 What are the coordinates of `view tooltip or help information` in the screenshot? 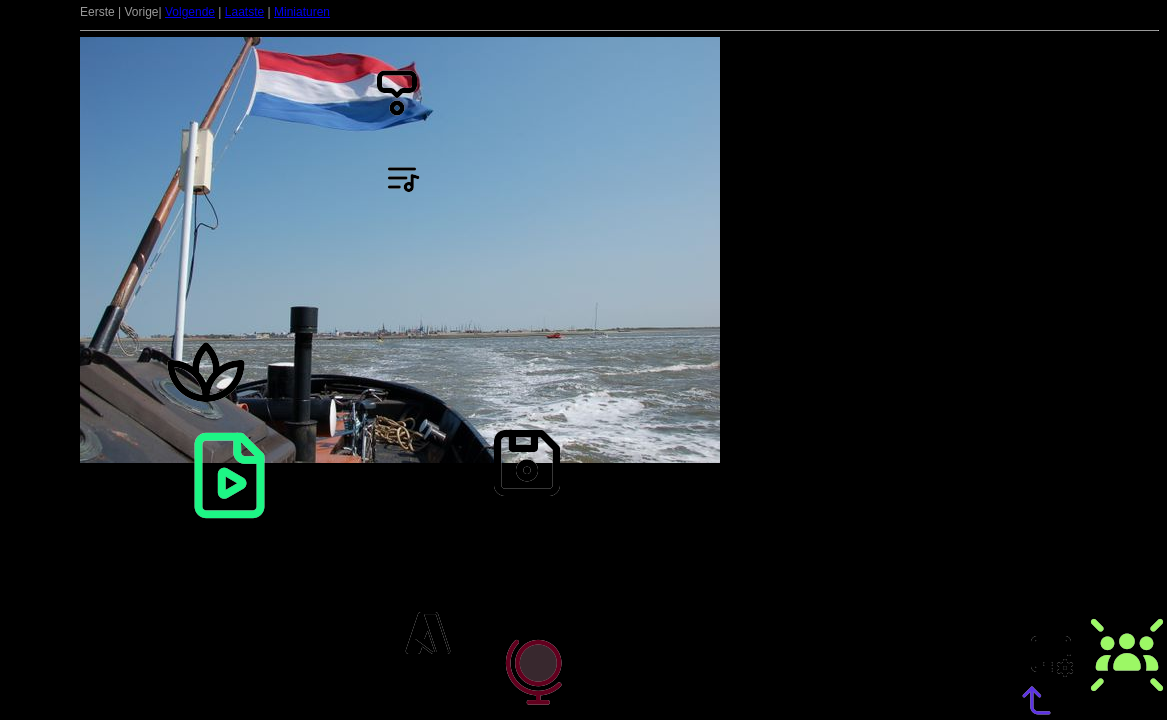 It's located at (397, 93).